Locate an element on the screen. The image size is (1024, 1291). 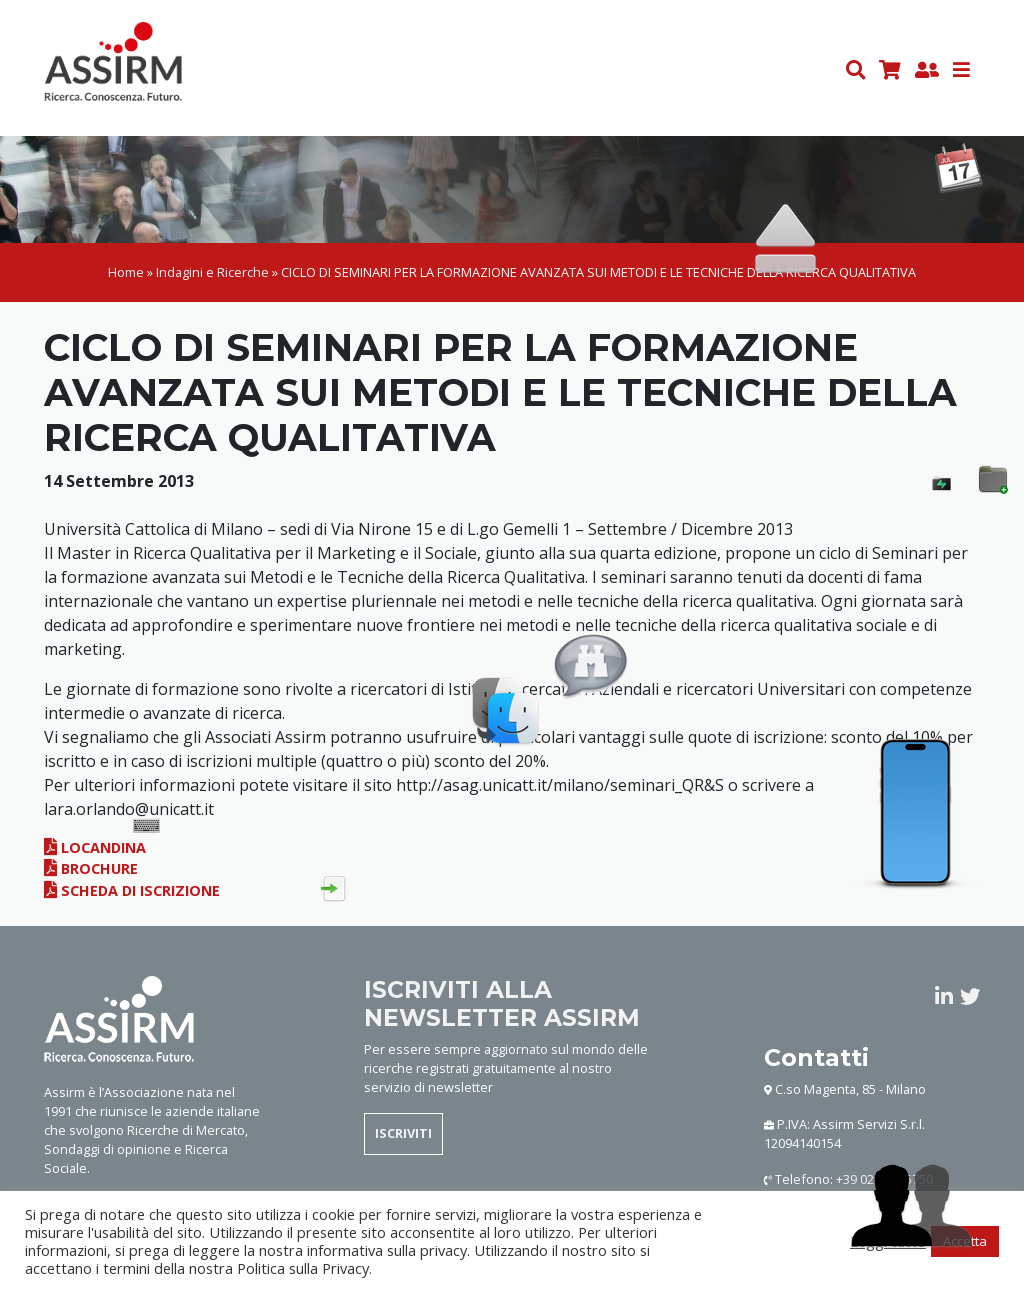
eject a disc or removable media is located at coordinates (785, 238).